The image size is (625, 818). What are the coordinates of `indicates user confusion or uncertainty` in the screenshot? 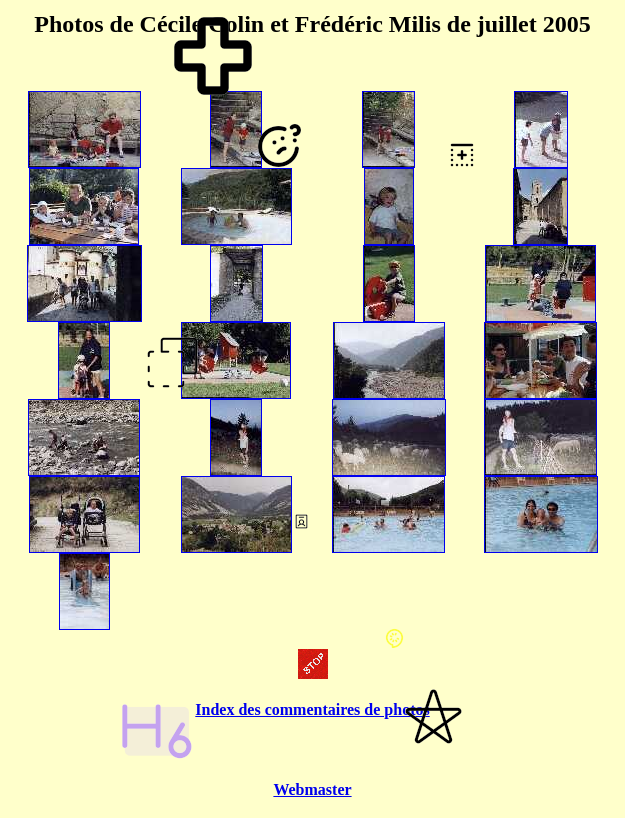 It's located at (278, 146).